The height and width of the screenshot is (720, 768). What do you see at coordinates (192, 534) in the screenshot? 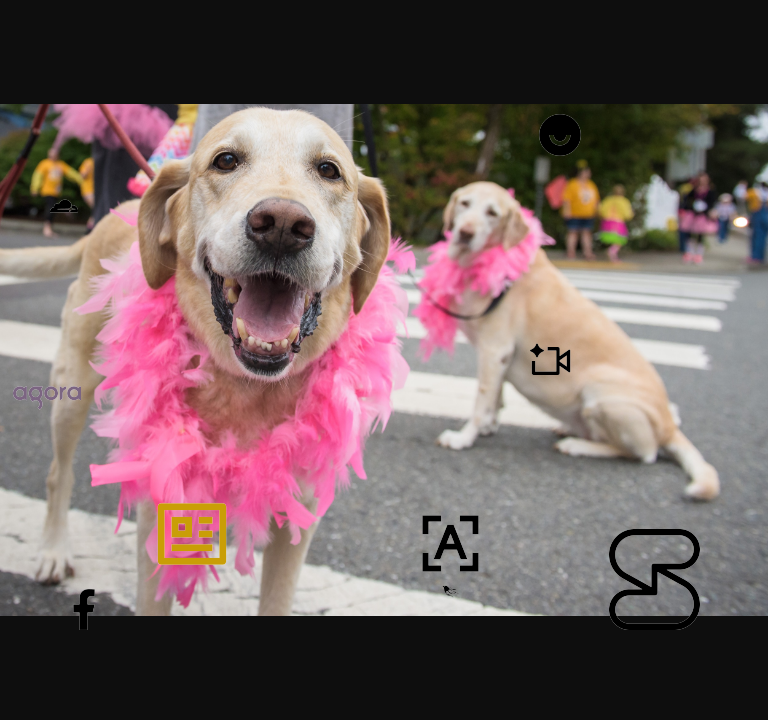
I see `view news articles` at bounding box center [192, 534].